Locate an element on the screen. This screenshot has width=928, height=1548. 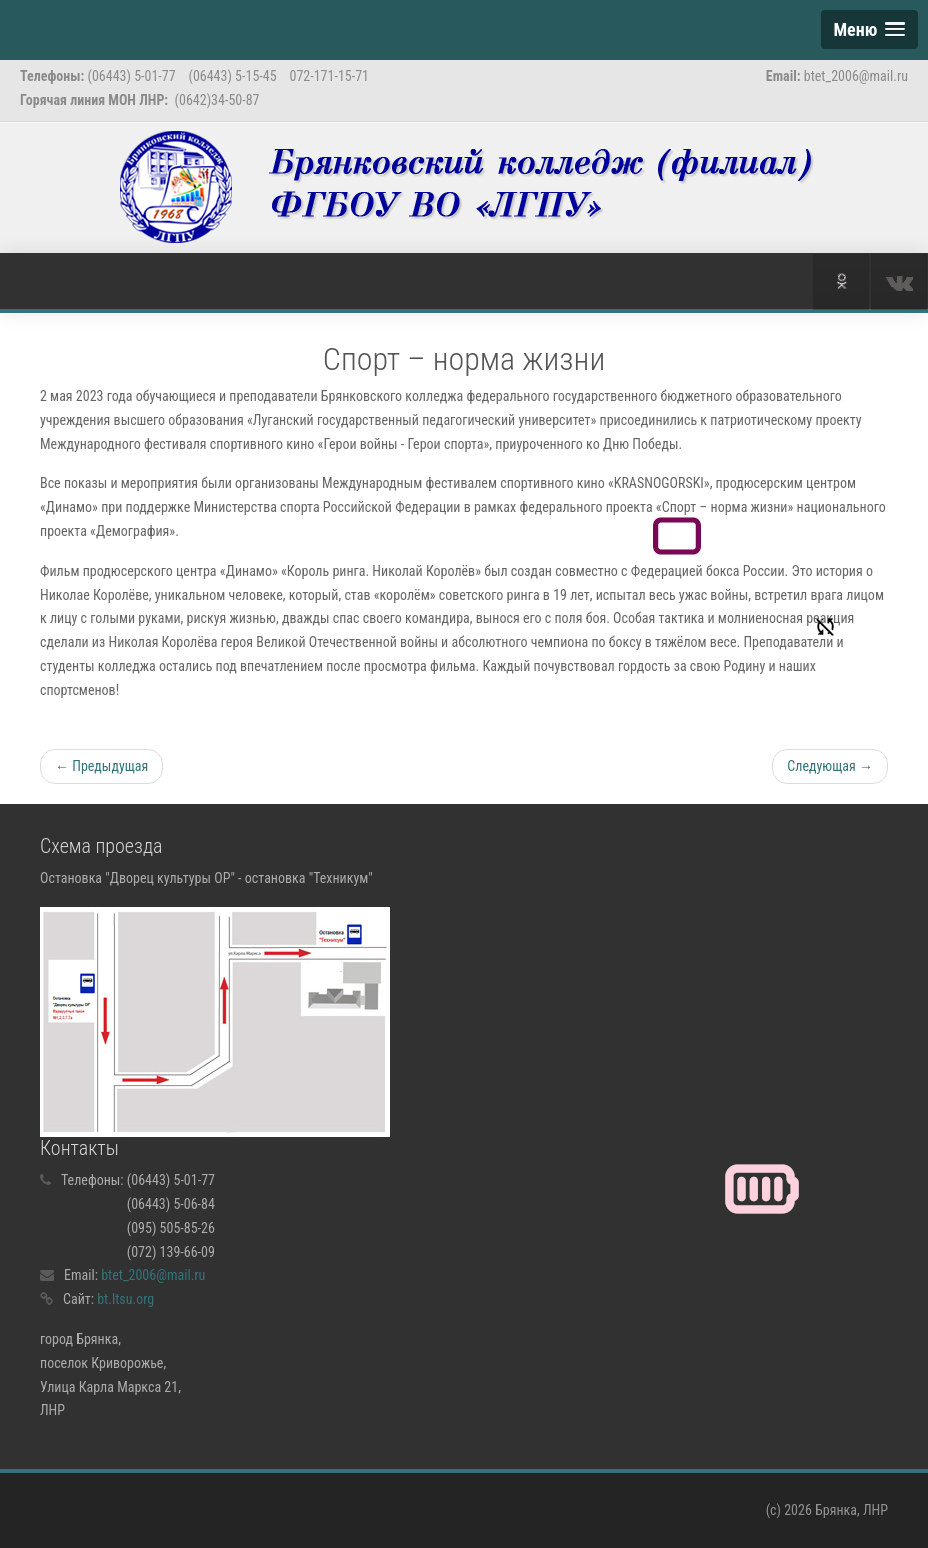
sync is disabled or turned off is located at coordinates (825, 626).